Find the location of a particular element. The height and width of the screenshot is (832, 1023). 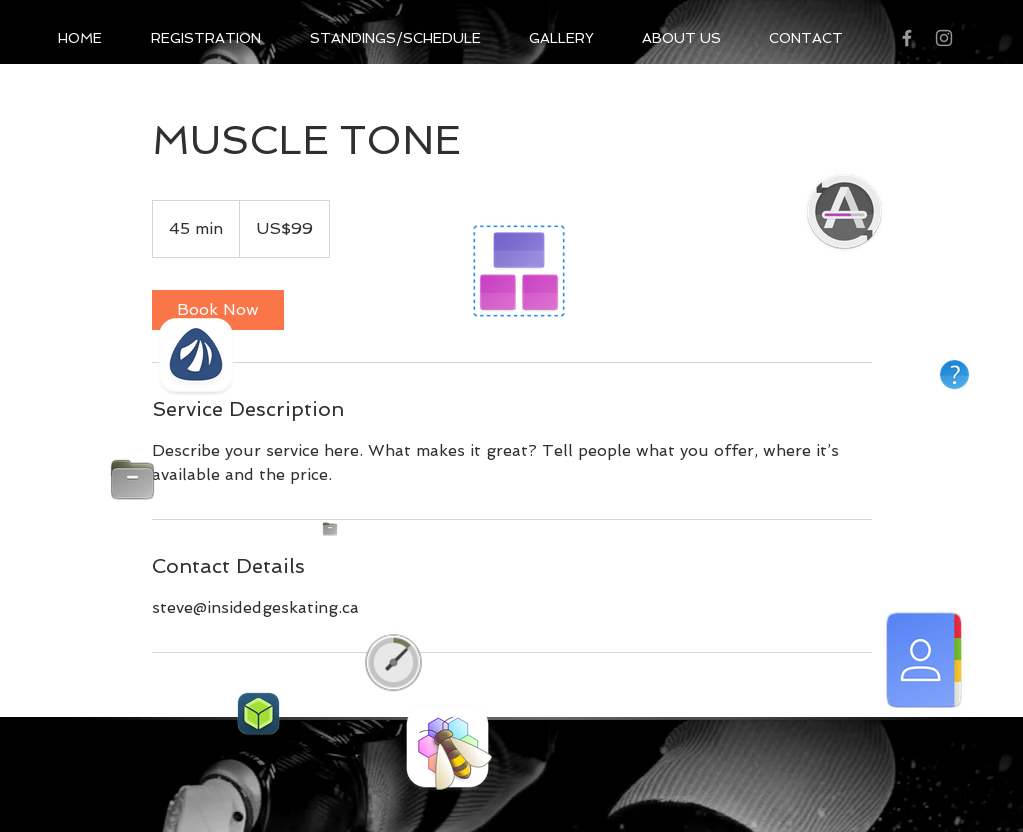

open sysprof system profiler application is located at coordinates (393, 662).